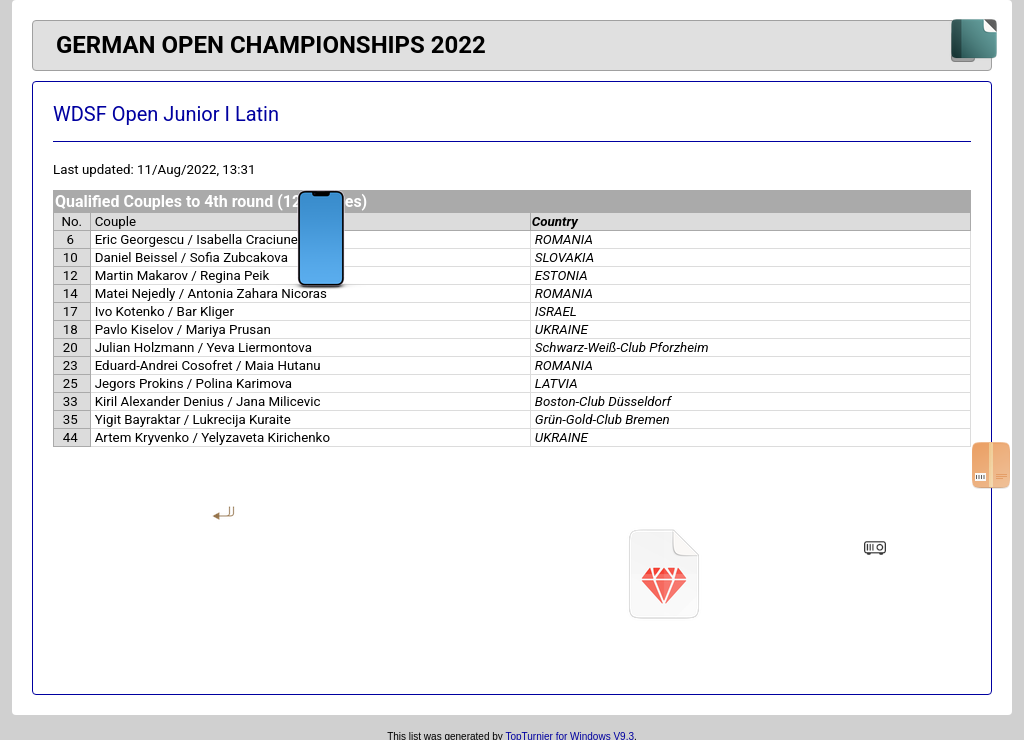 The height and width of the screenshot is (740, 1024). I want to click on change desktop wallpaper settings, so click(974, 37).